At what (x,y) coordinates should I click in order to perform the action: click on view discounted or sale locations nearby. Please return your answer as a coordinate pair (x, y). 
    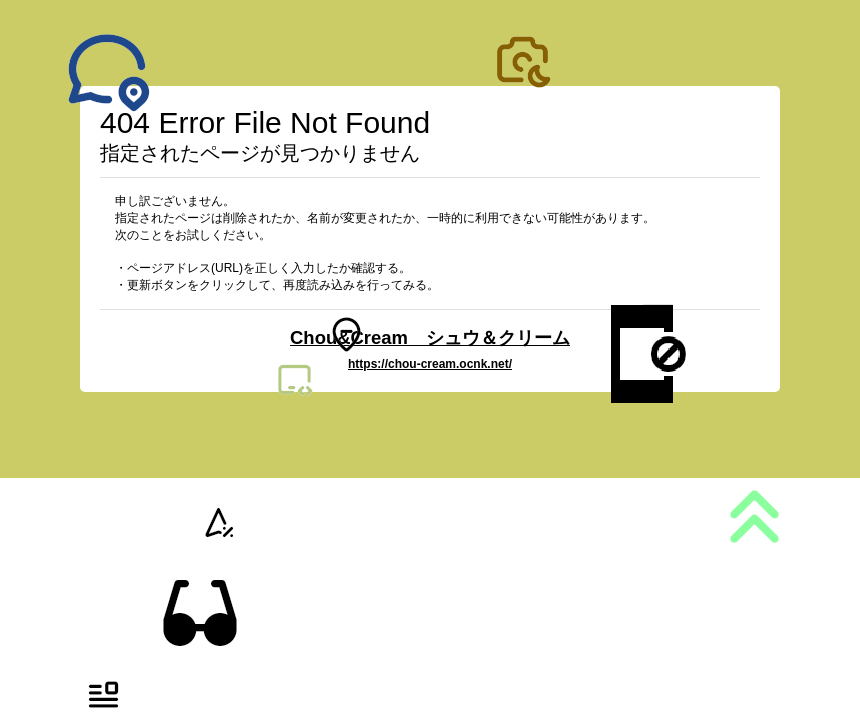
    Looking at the image, I should click on (218, 522).